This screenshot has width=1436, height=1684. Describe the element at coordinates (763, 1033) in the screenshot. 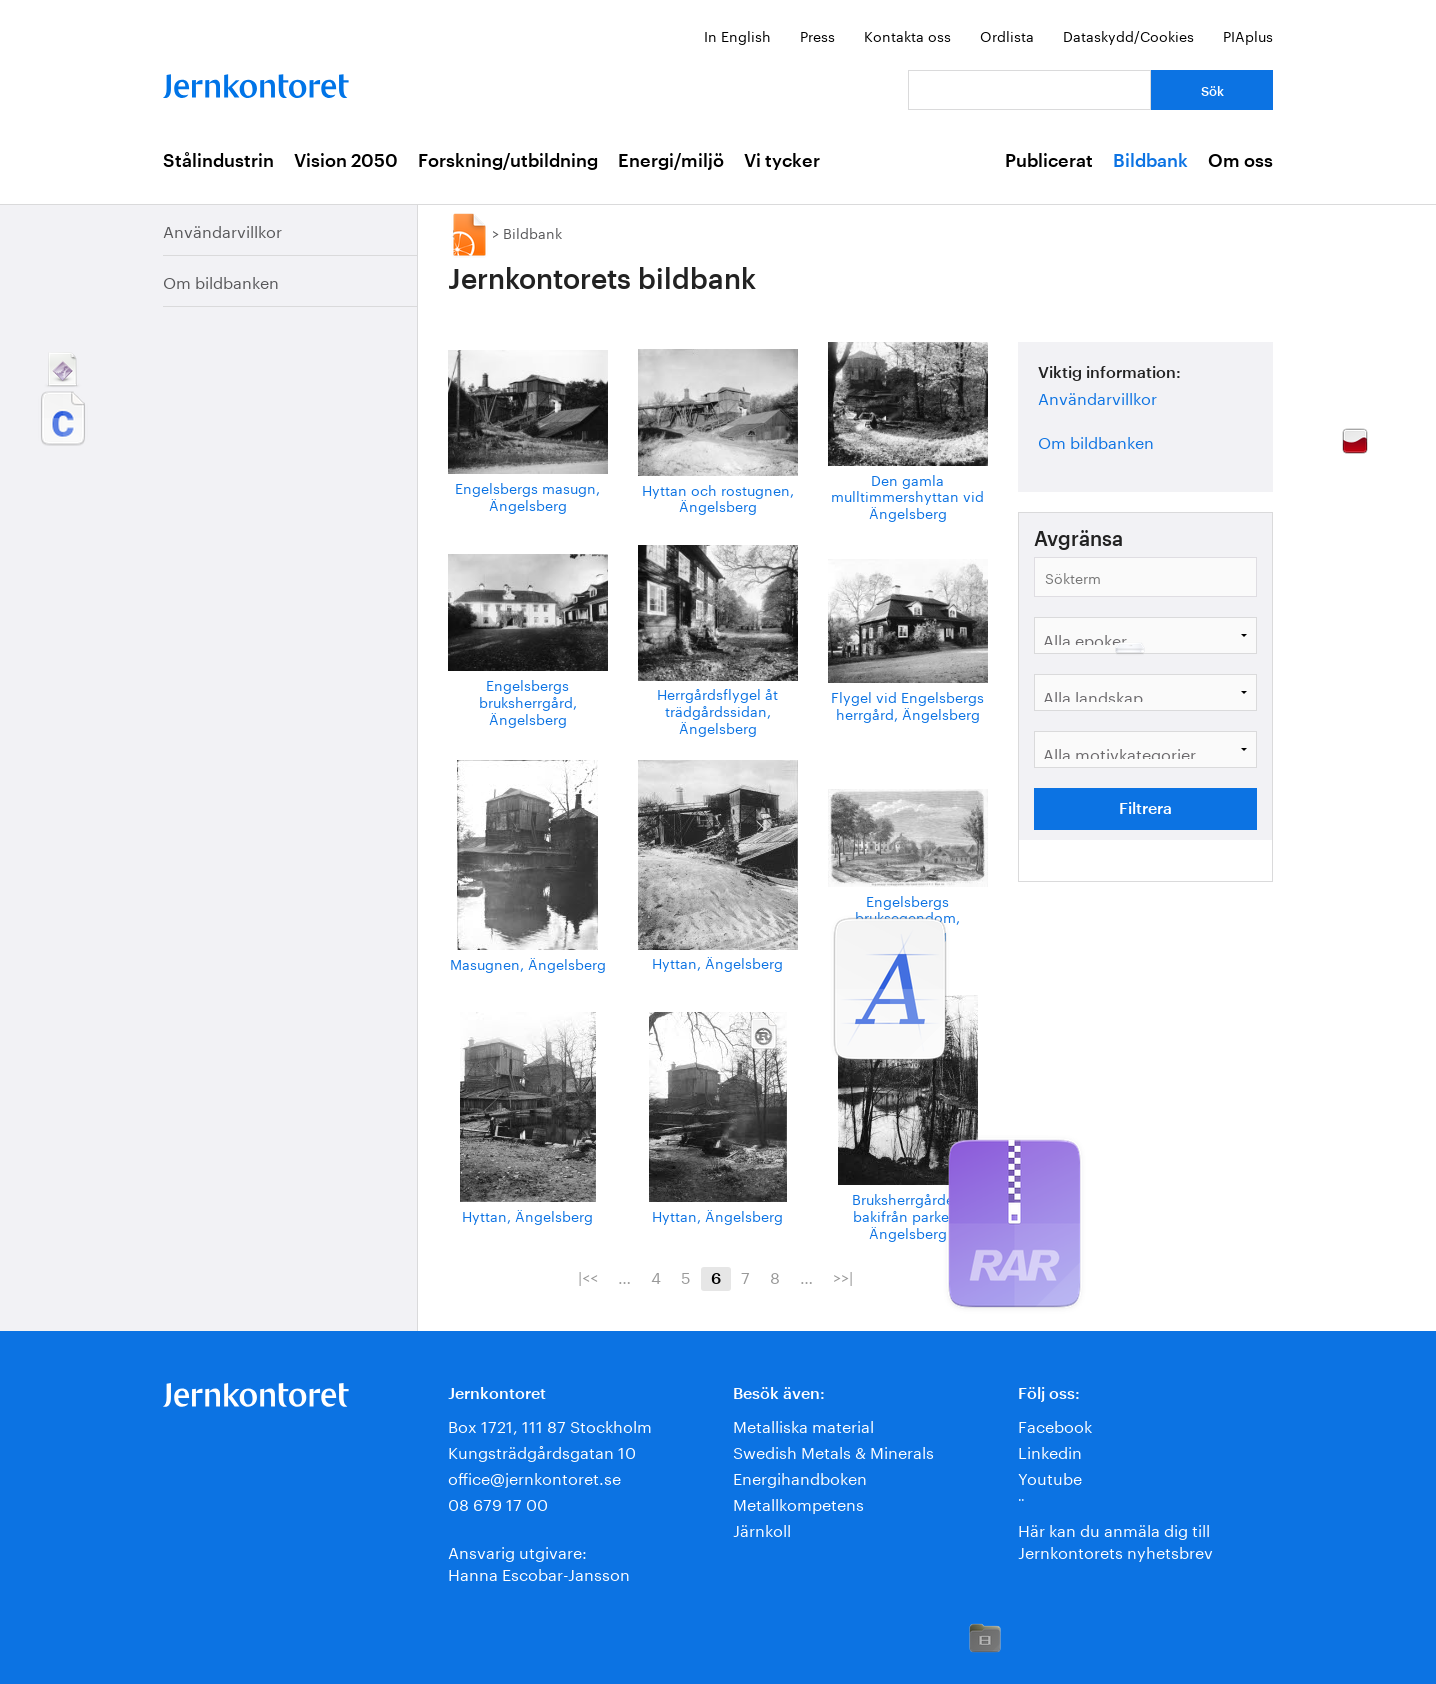

I see `a rust programming language source file` at that location.